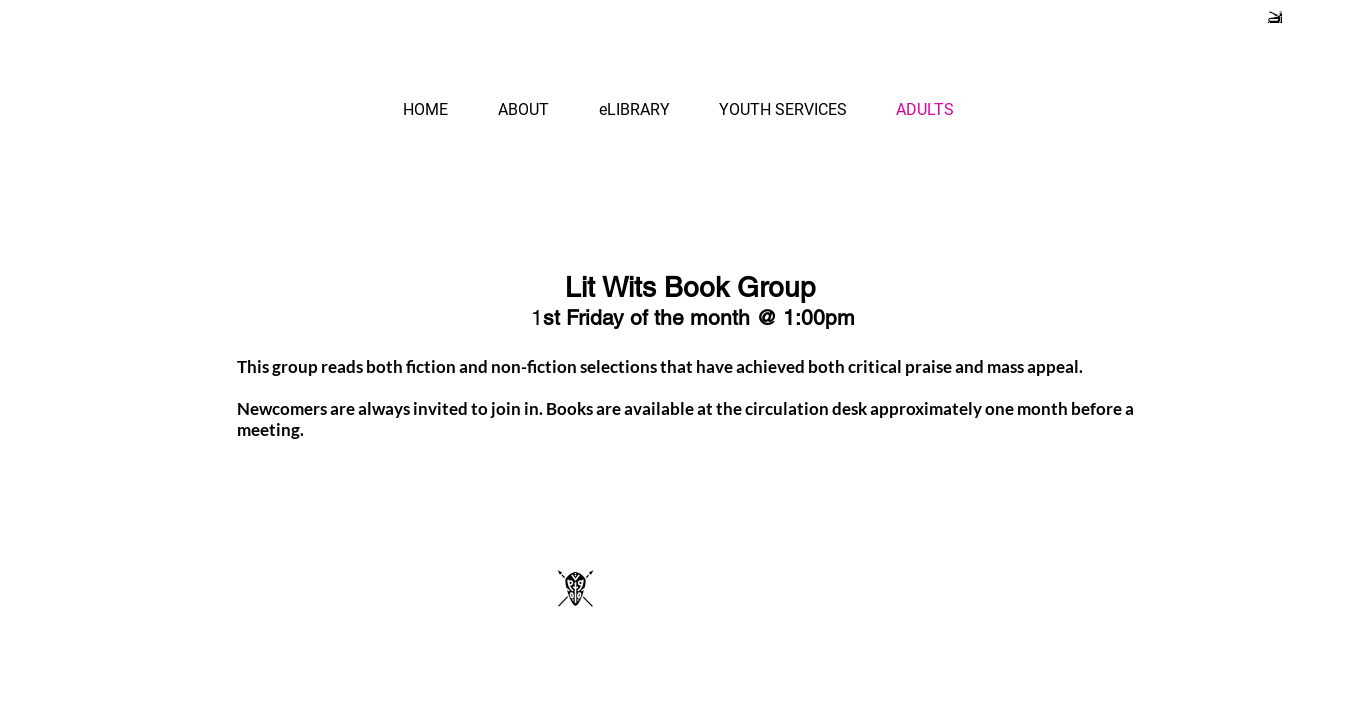 Image resolution: width=1356 pixels, height=720 pixels. What do you see at coordinates (575, 588) in the screenshot?
I see `tribal or warrior faction emblem in a game` at bounding box center [575, 588].